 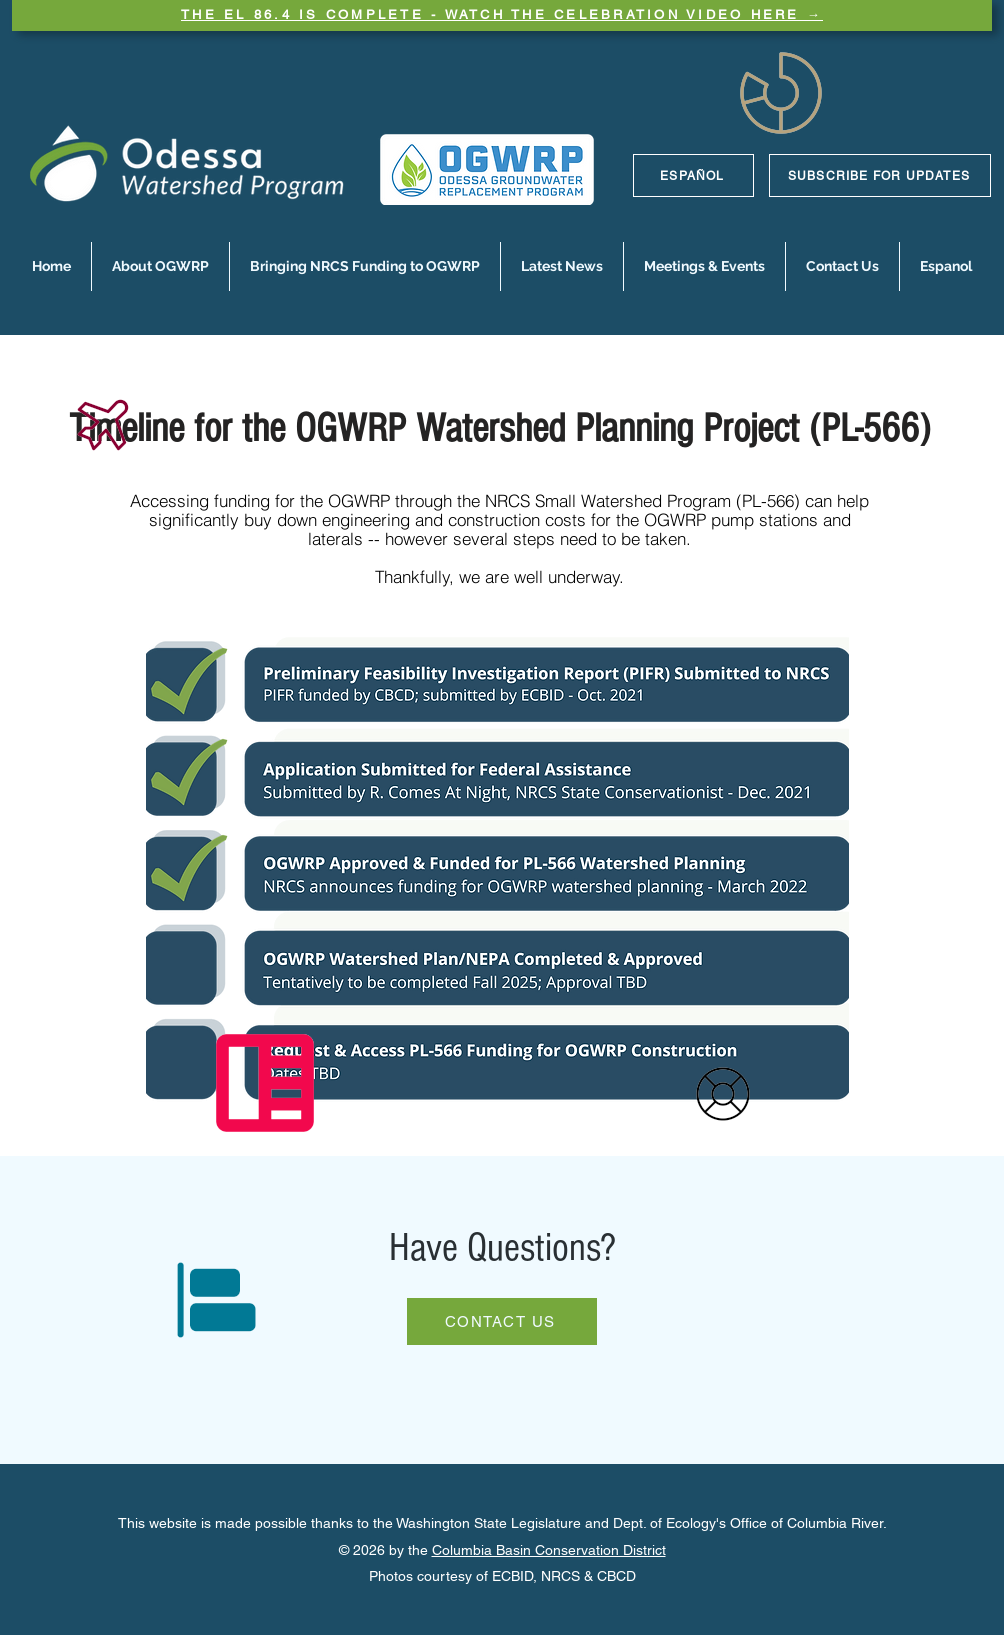 I want to click on align content to the left, so click(x=215, y=1300).